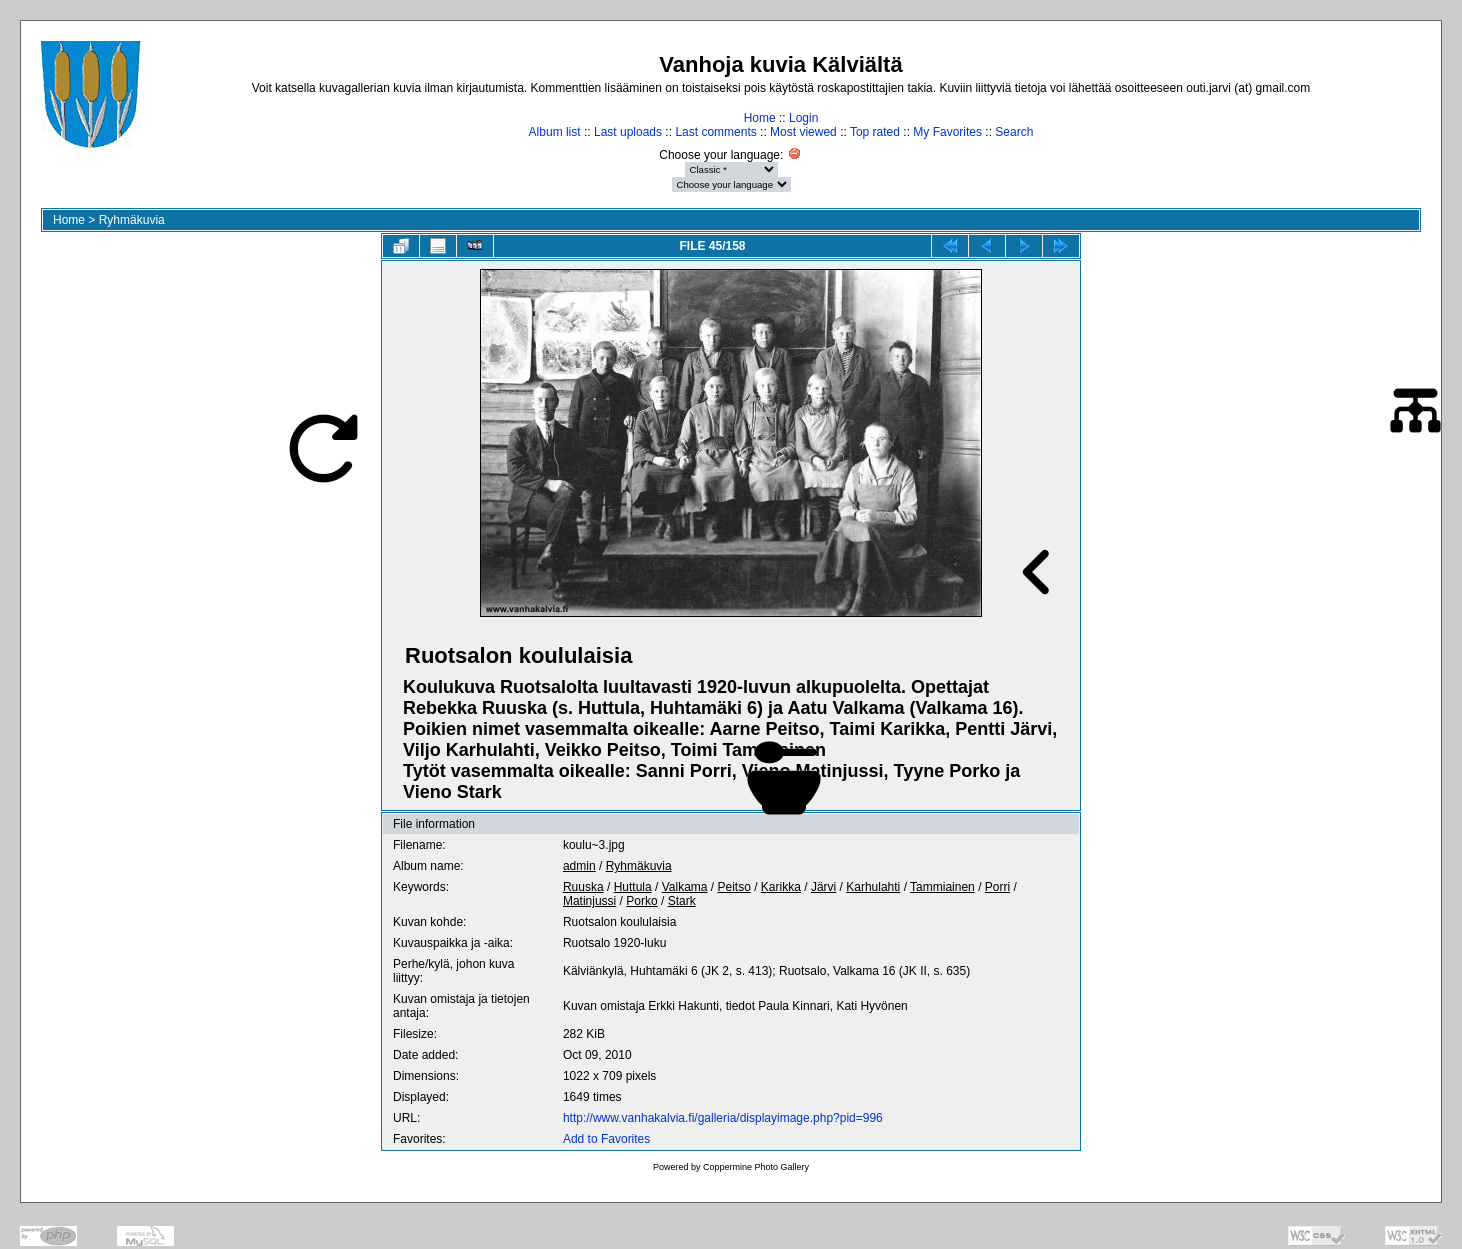 This screenshot has height=1249, width=1462. Describe the element at coordinates (1037, 572) in the screenshot. I see `navigate back to the previous screen` at that location.